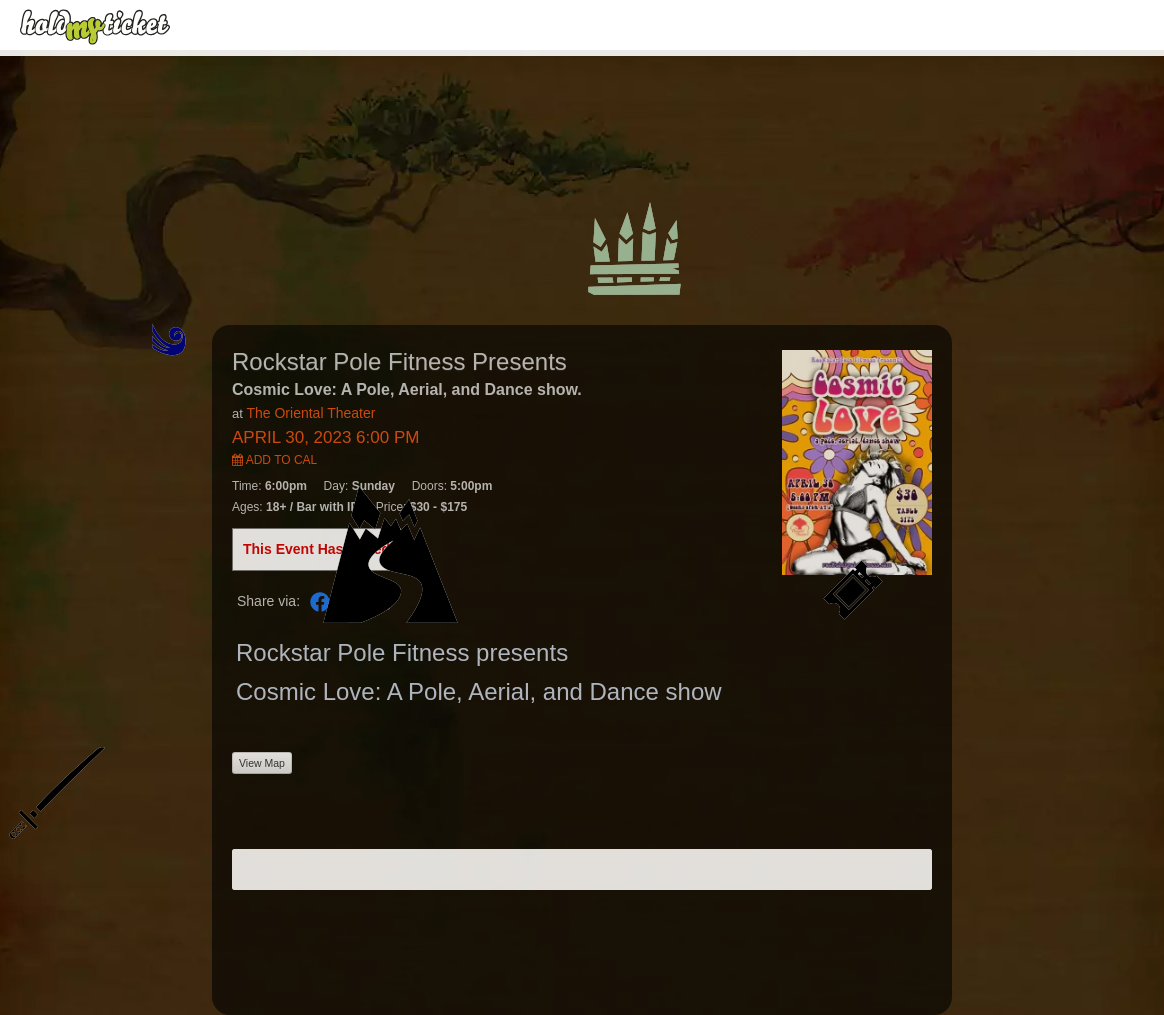 The height and width of the screenshot is (1015, 1164). I want to click on select katana as your weapon, so click(57, 793).